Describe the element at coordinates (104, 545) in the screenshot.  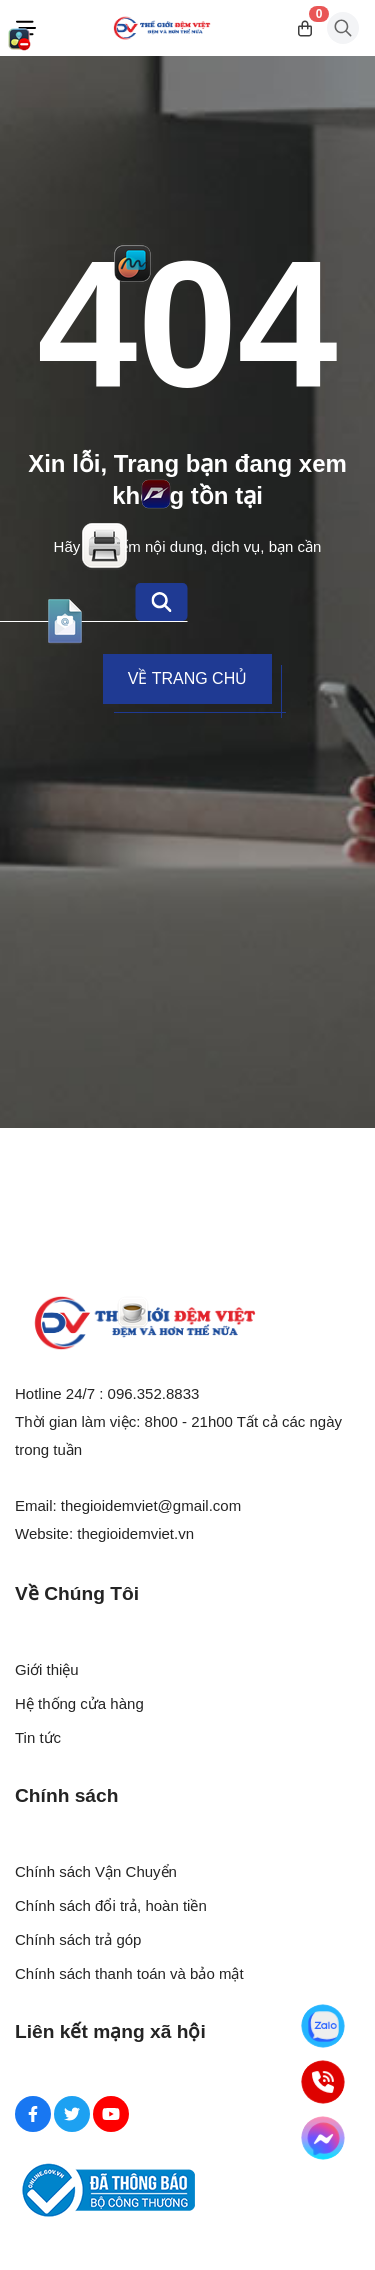
I see `open printer settings and preferences` at that location.